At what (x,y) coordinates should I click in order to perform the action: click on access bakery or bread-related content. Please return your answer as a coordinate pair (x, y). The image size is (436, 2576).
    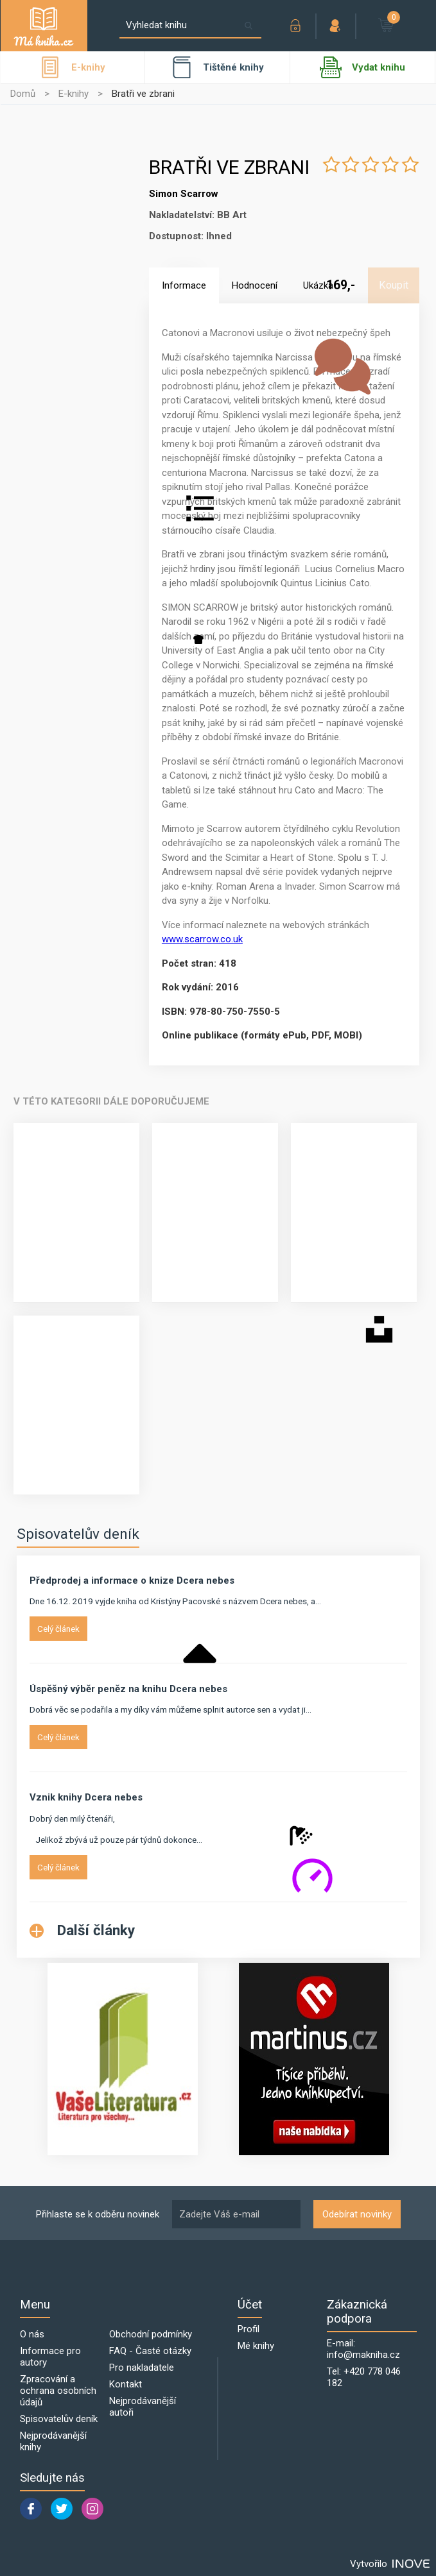
    Looking at the image, I should click on (198, 640).